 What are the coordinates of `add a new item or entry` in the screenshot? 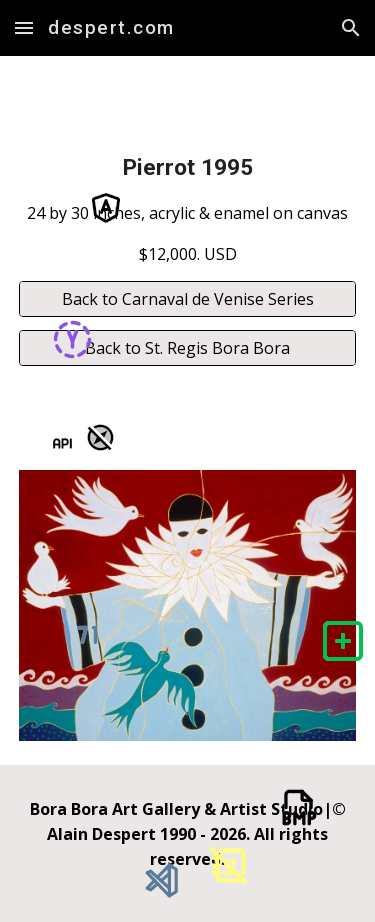 It's located at (343, 641).